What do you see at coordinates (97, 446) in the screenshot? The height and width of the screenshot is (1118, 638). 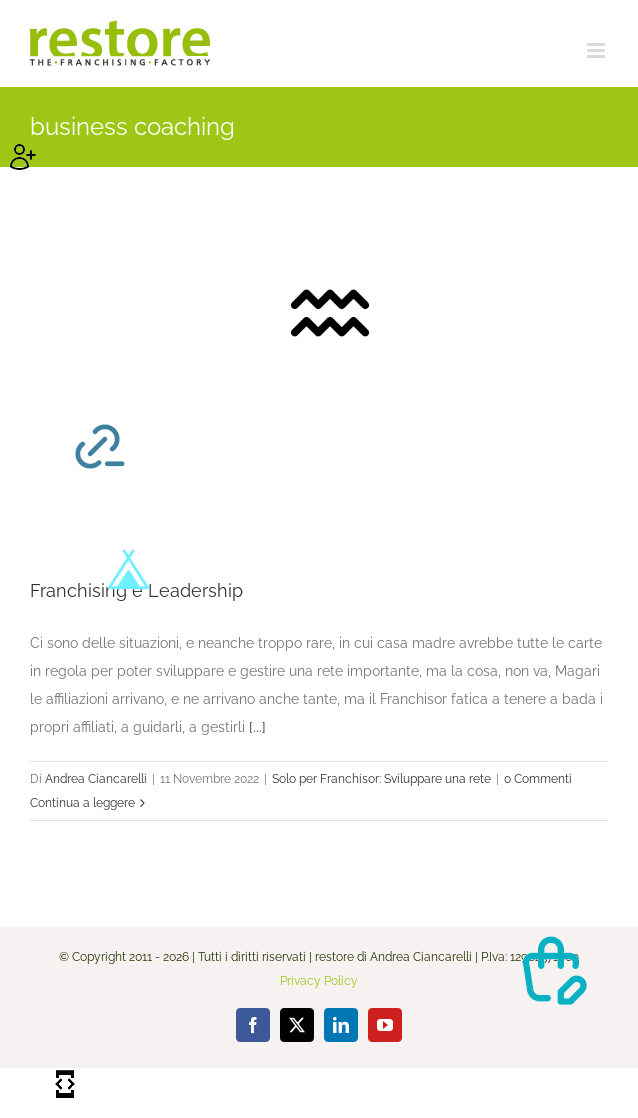 I see `remove a link or hyperlink` at bounding box center [97, 446].